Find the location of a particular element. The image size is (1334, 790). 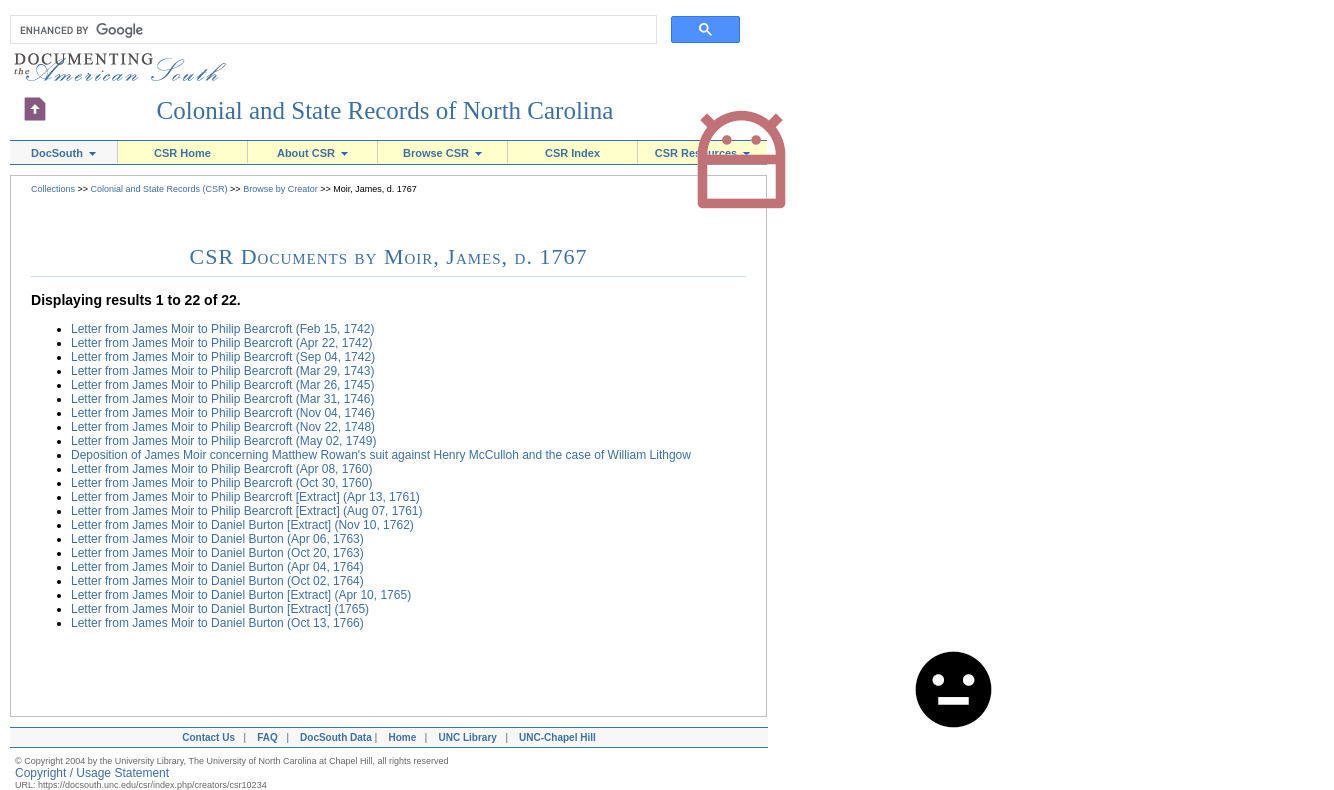

android operating system logo is located at coordinates (741, 159).